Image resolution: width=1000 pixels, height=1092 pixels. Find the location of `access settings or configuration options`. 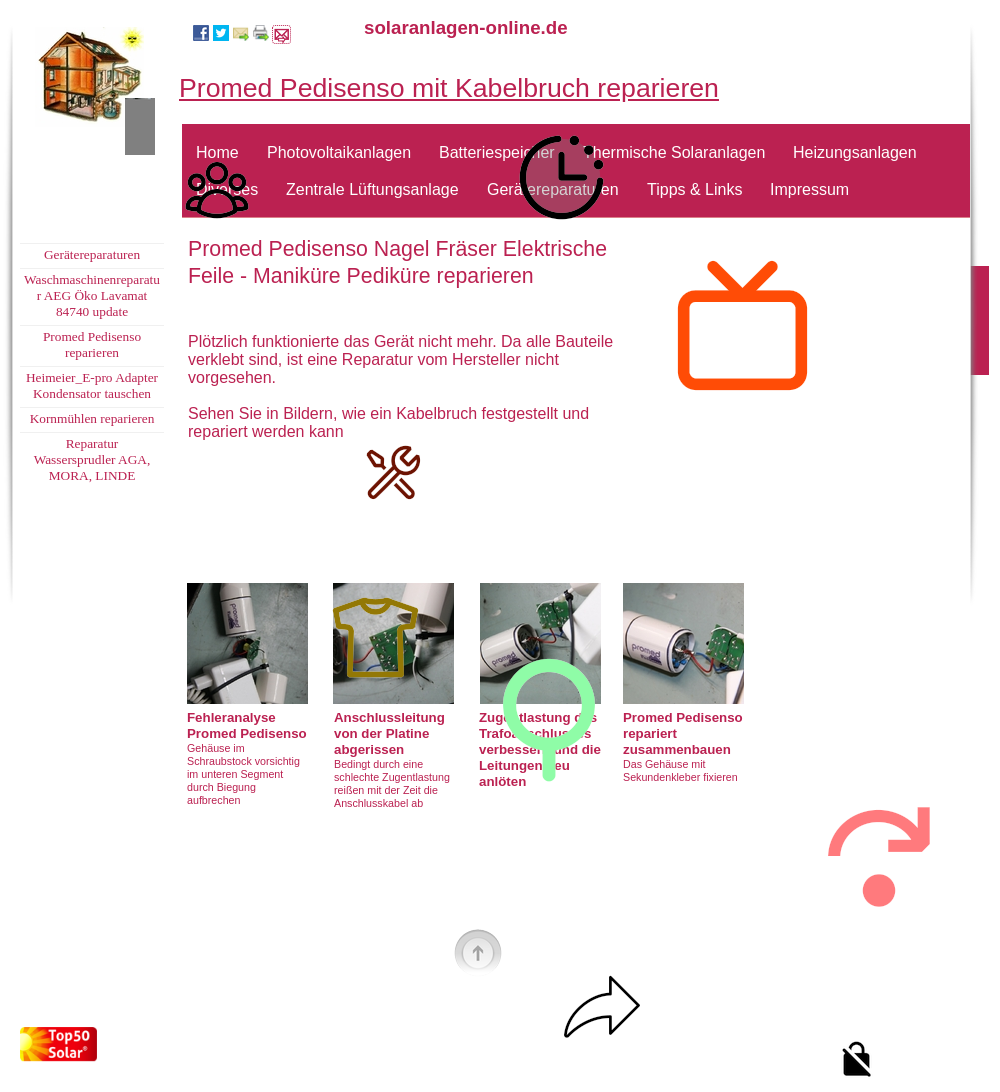

access settings or configuration options is located at coordinates (393, 472).